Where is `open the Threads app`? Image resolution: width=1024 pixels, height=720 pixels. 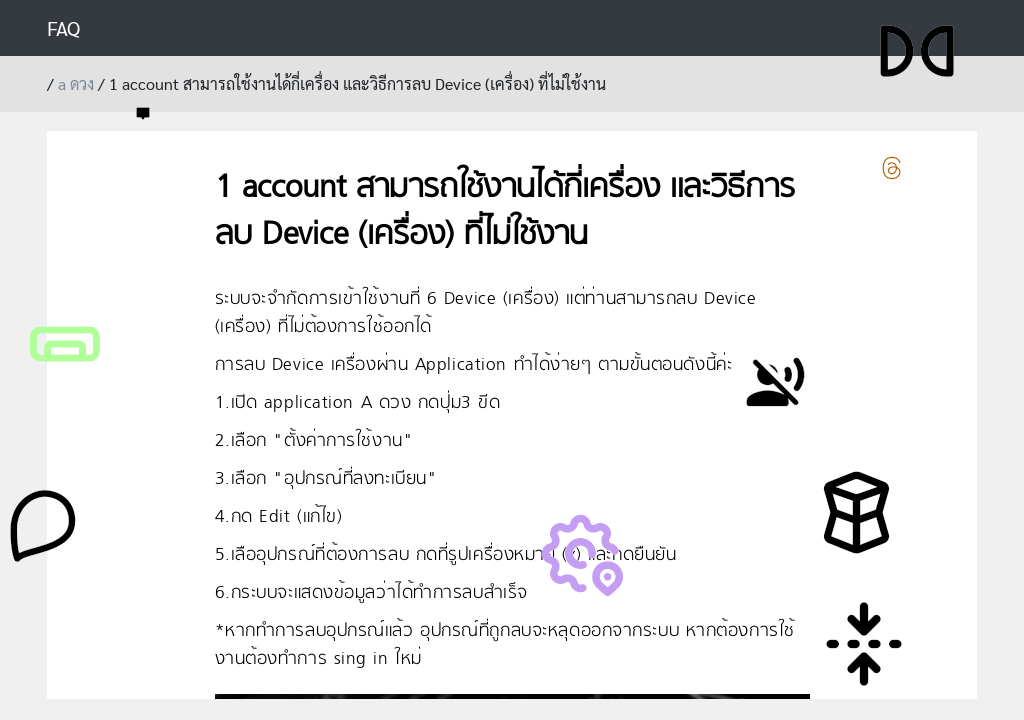
open the Threads app is located at coordinates (892, 168).